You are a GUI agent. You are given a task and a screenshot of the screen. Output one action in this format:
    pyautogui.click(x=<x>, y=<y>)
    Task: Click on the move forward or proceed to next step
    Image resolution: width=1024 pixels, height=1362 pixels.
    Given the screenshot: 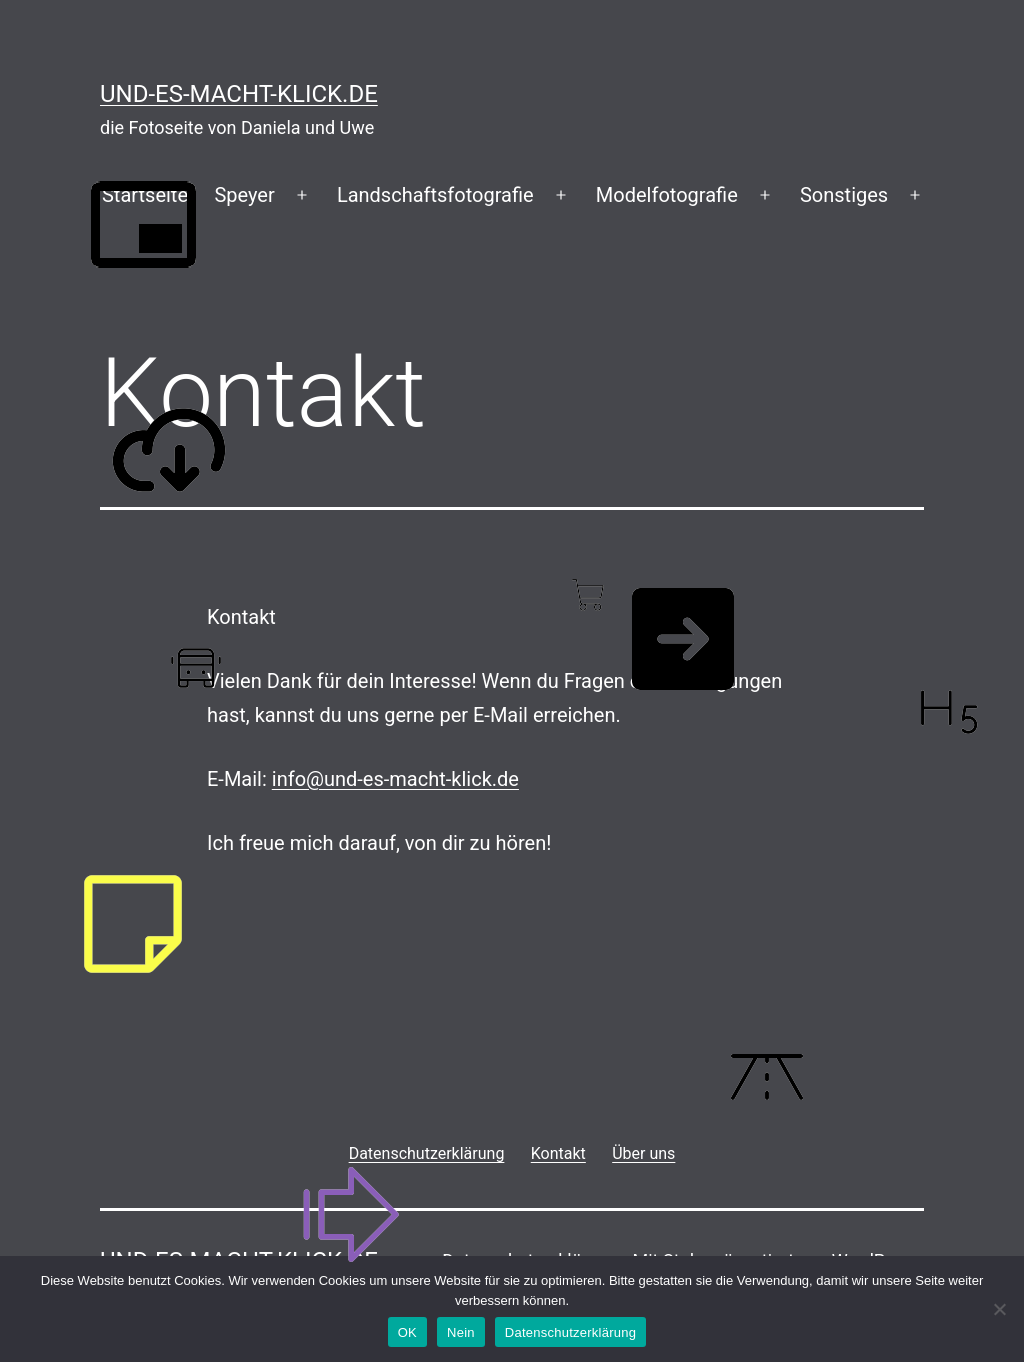 What is the action you would take?
    pyautogui.click(x=347, y=1214)
    